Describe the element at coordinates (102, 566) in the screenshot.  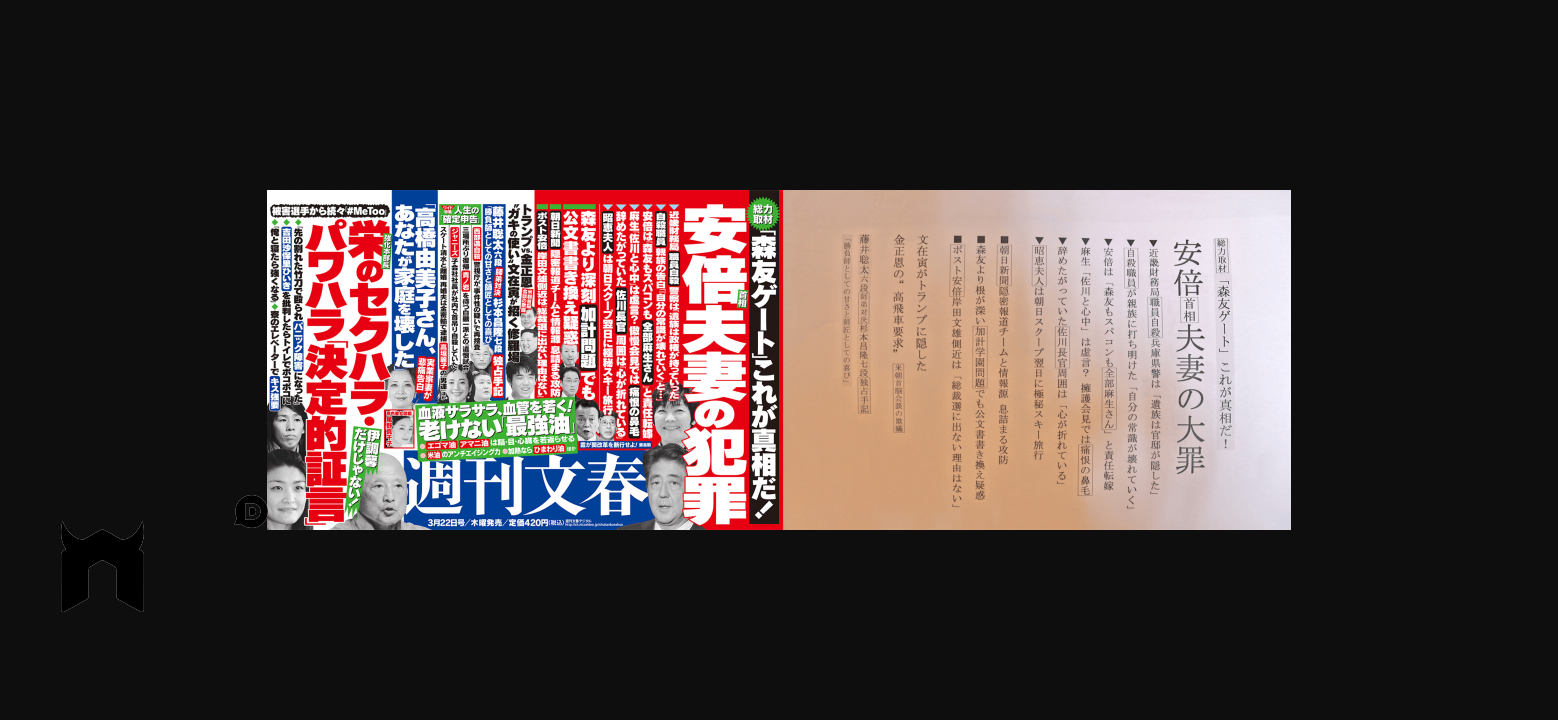
I see `nodemon development tool logo` at that location.